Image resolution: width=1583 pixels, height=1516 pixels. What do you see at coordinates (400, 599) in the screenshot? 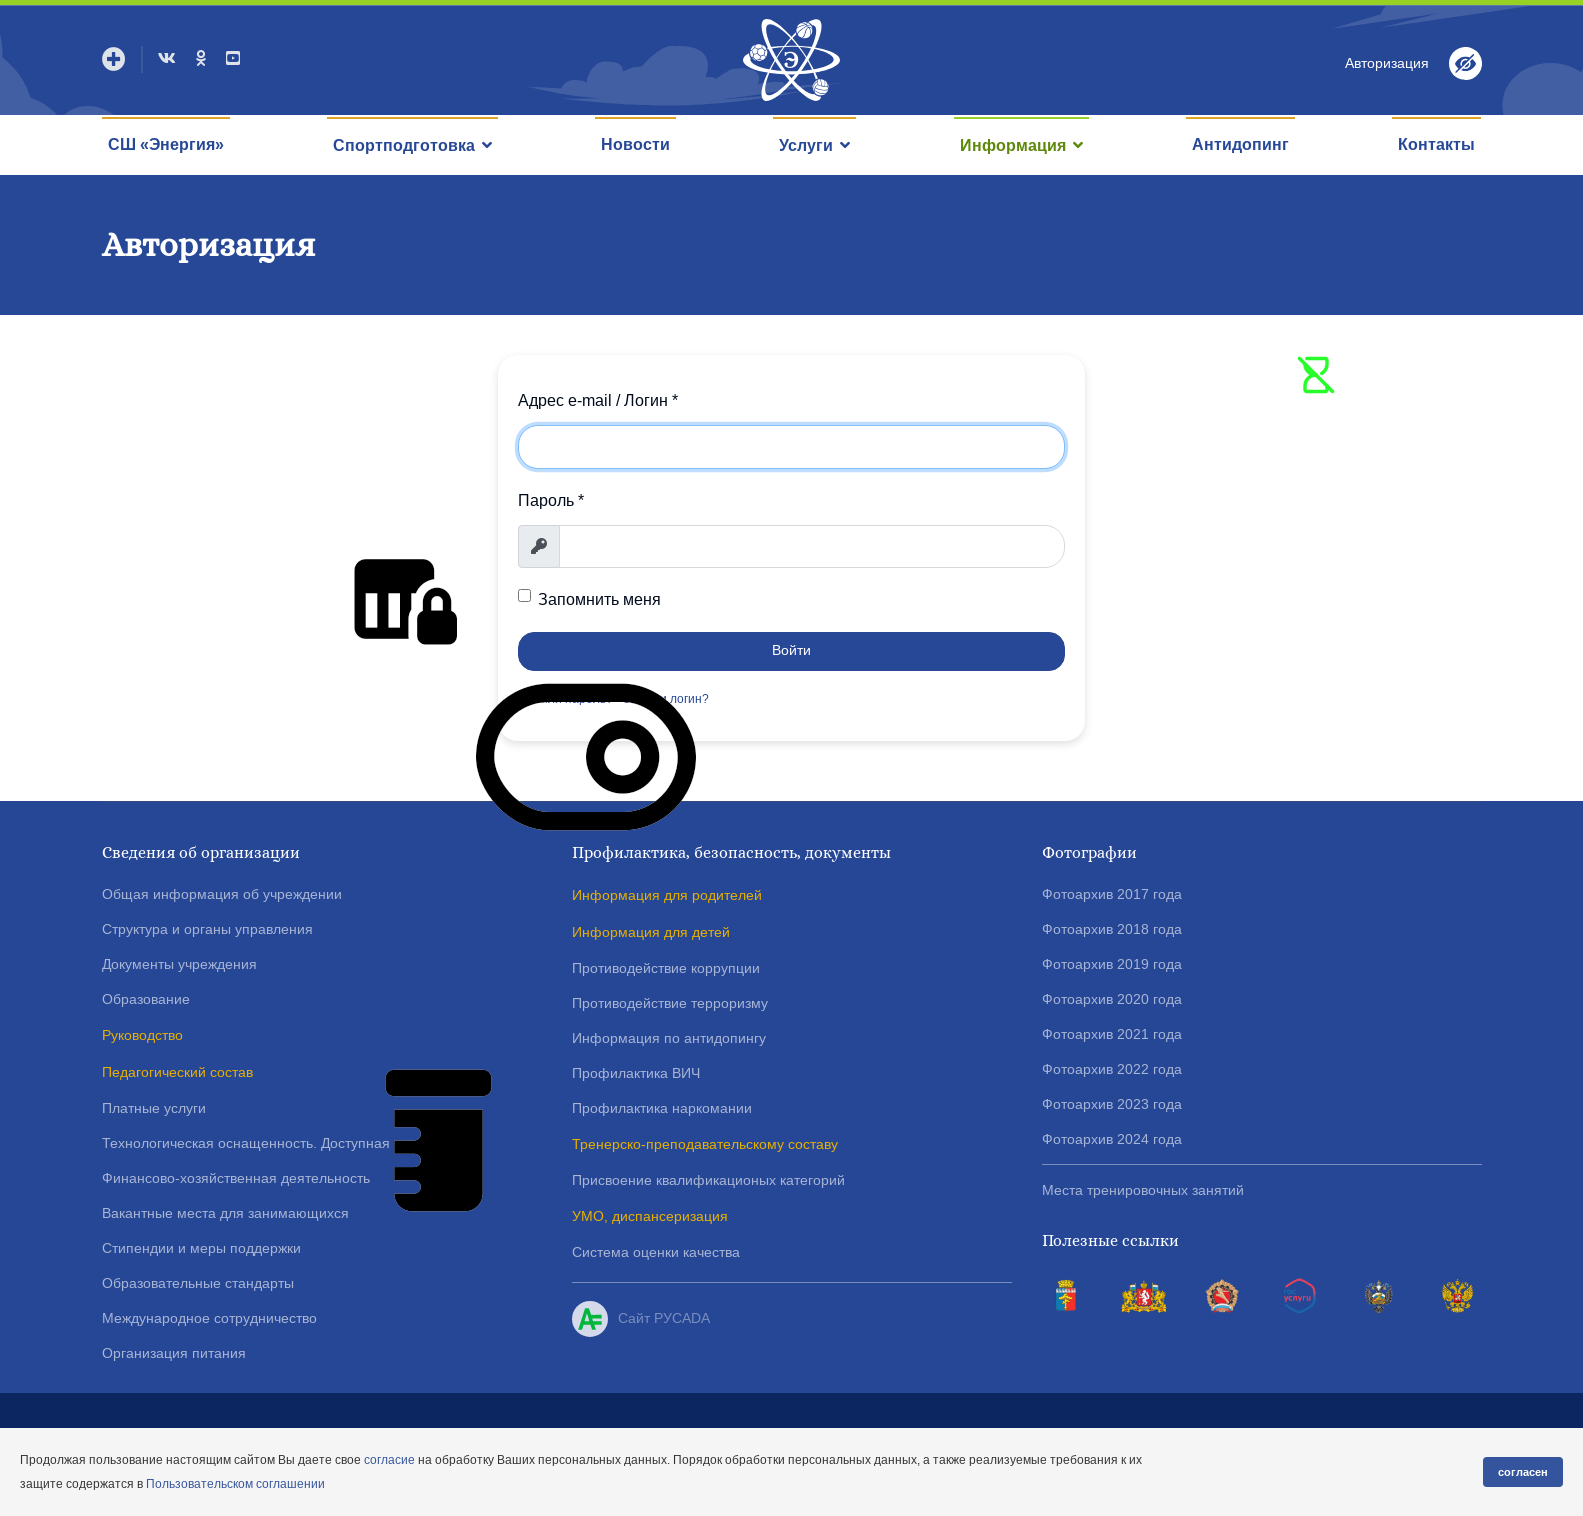
I see `lock a column in a spreadsheet or table` at bounding box center [400, 599].